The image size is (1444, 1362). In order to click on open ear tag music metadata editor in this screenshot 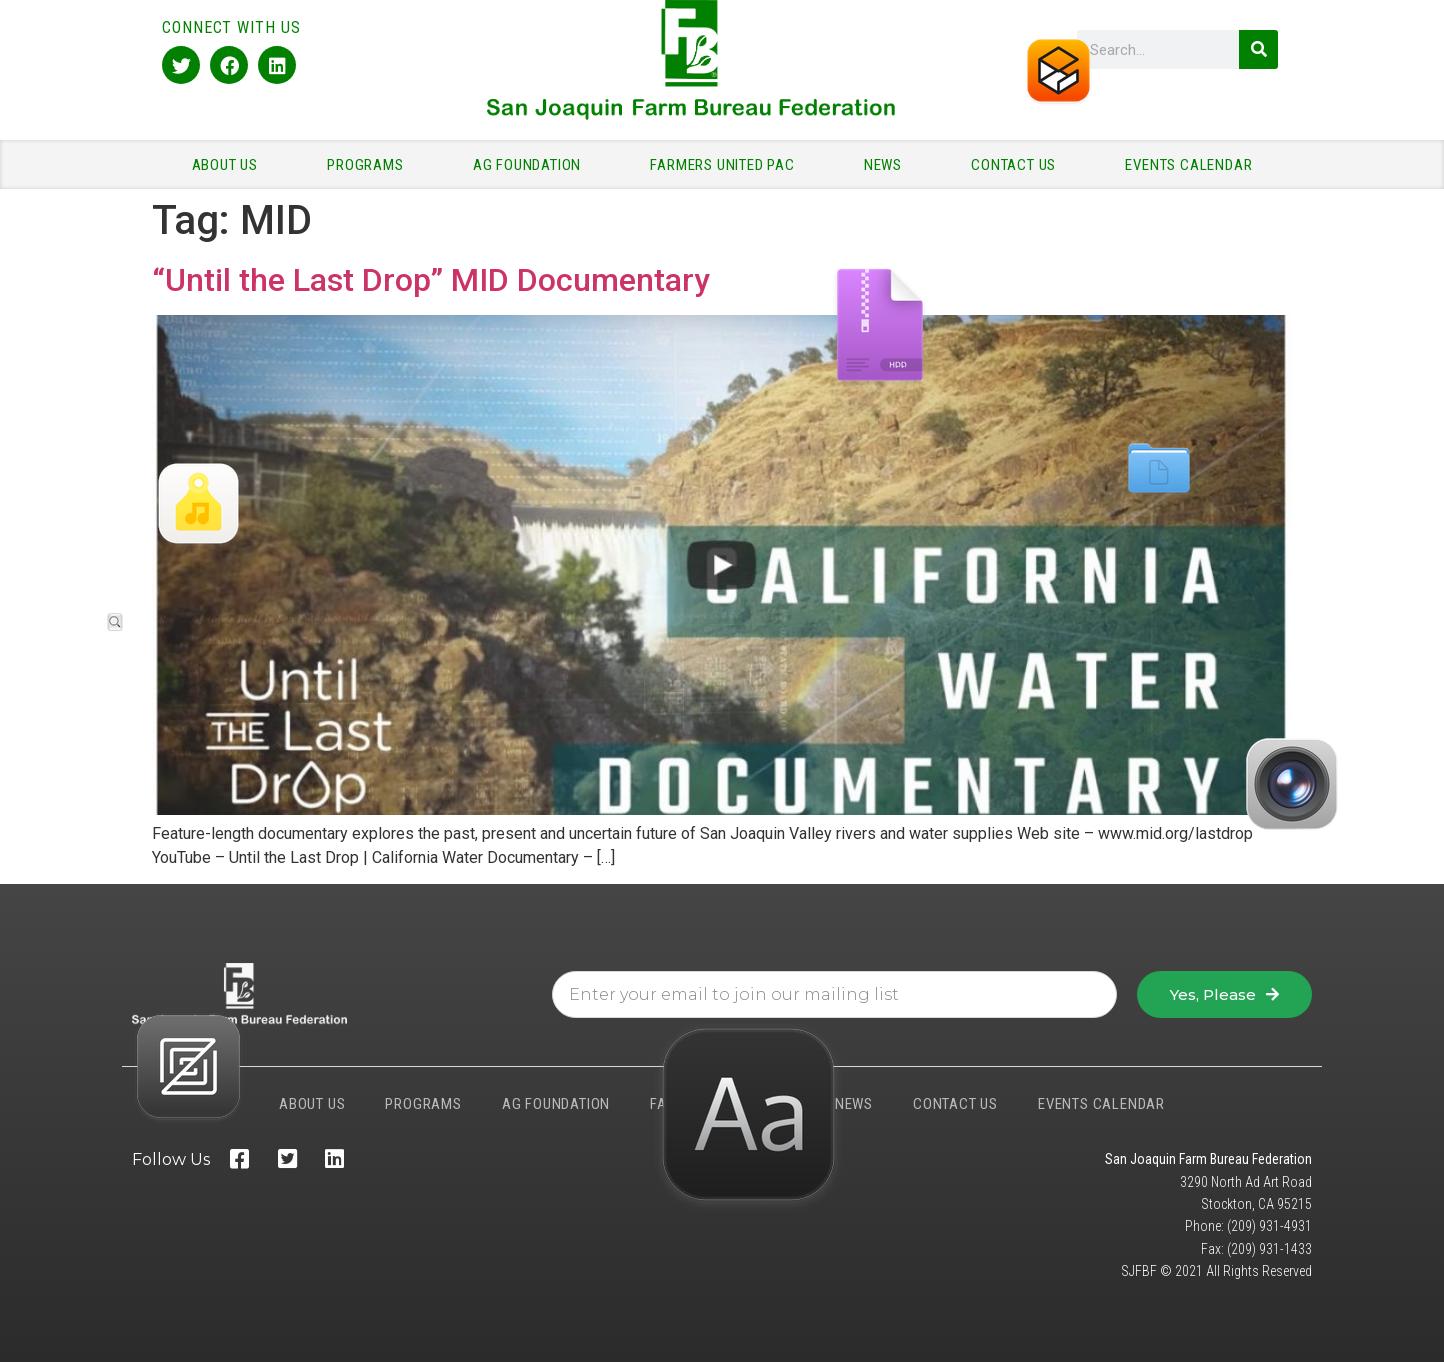, I will do `click(198, 503)`.